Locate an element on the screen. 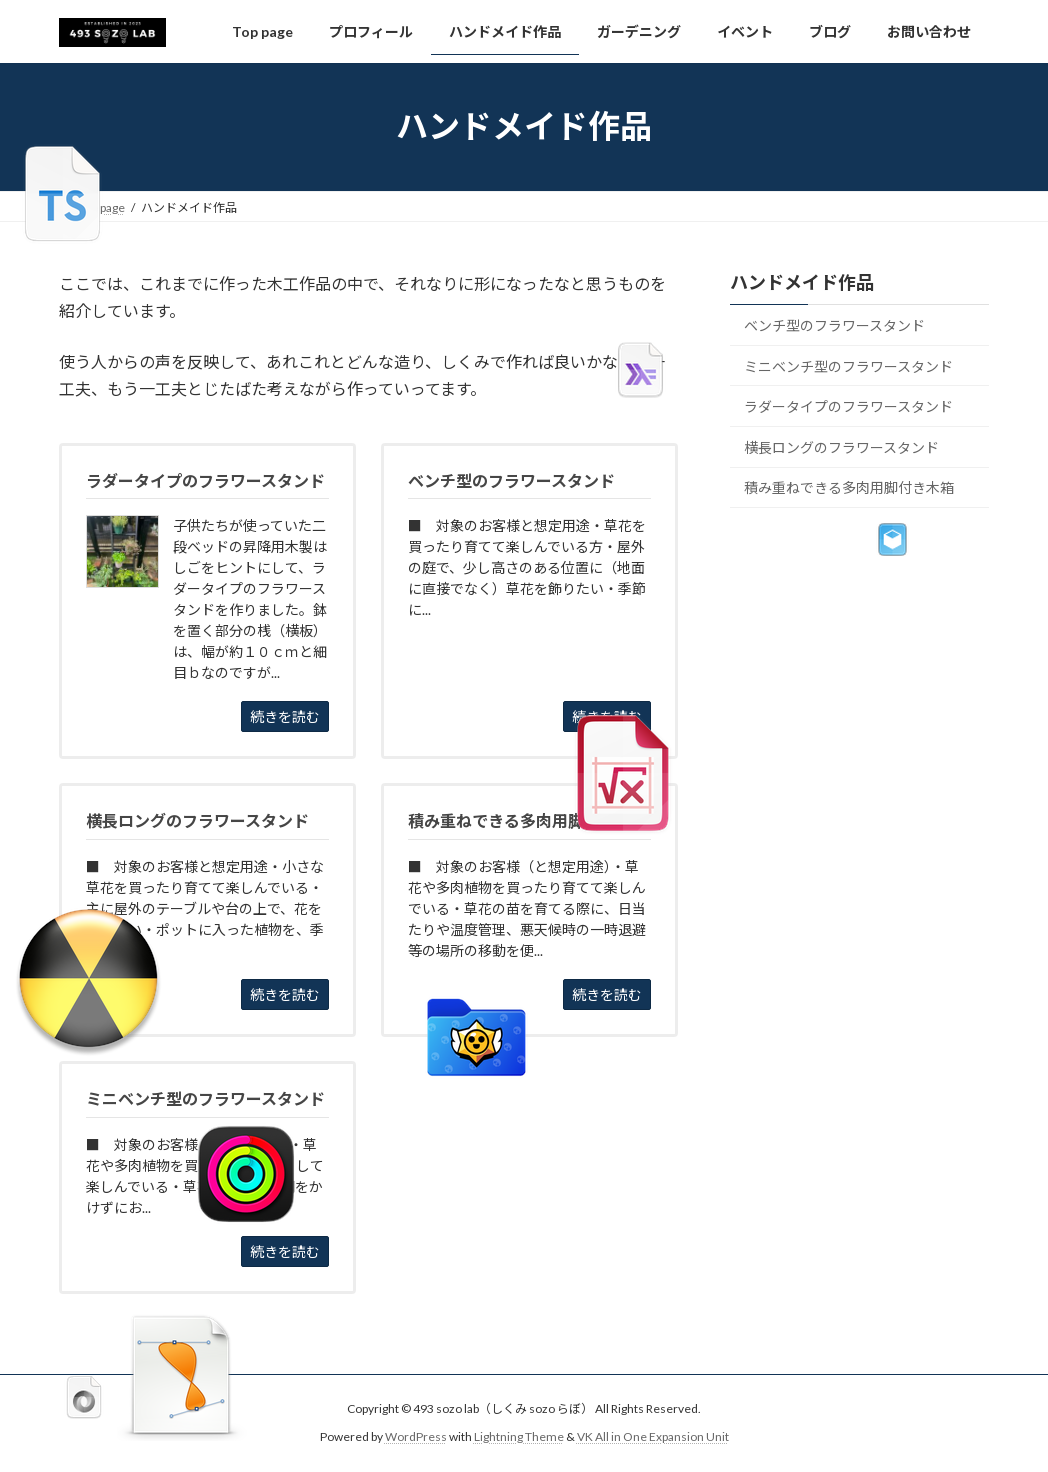 This screenshot has width=1048, height=1472. open the fitness app is located at coordinates (246, 1174).